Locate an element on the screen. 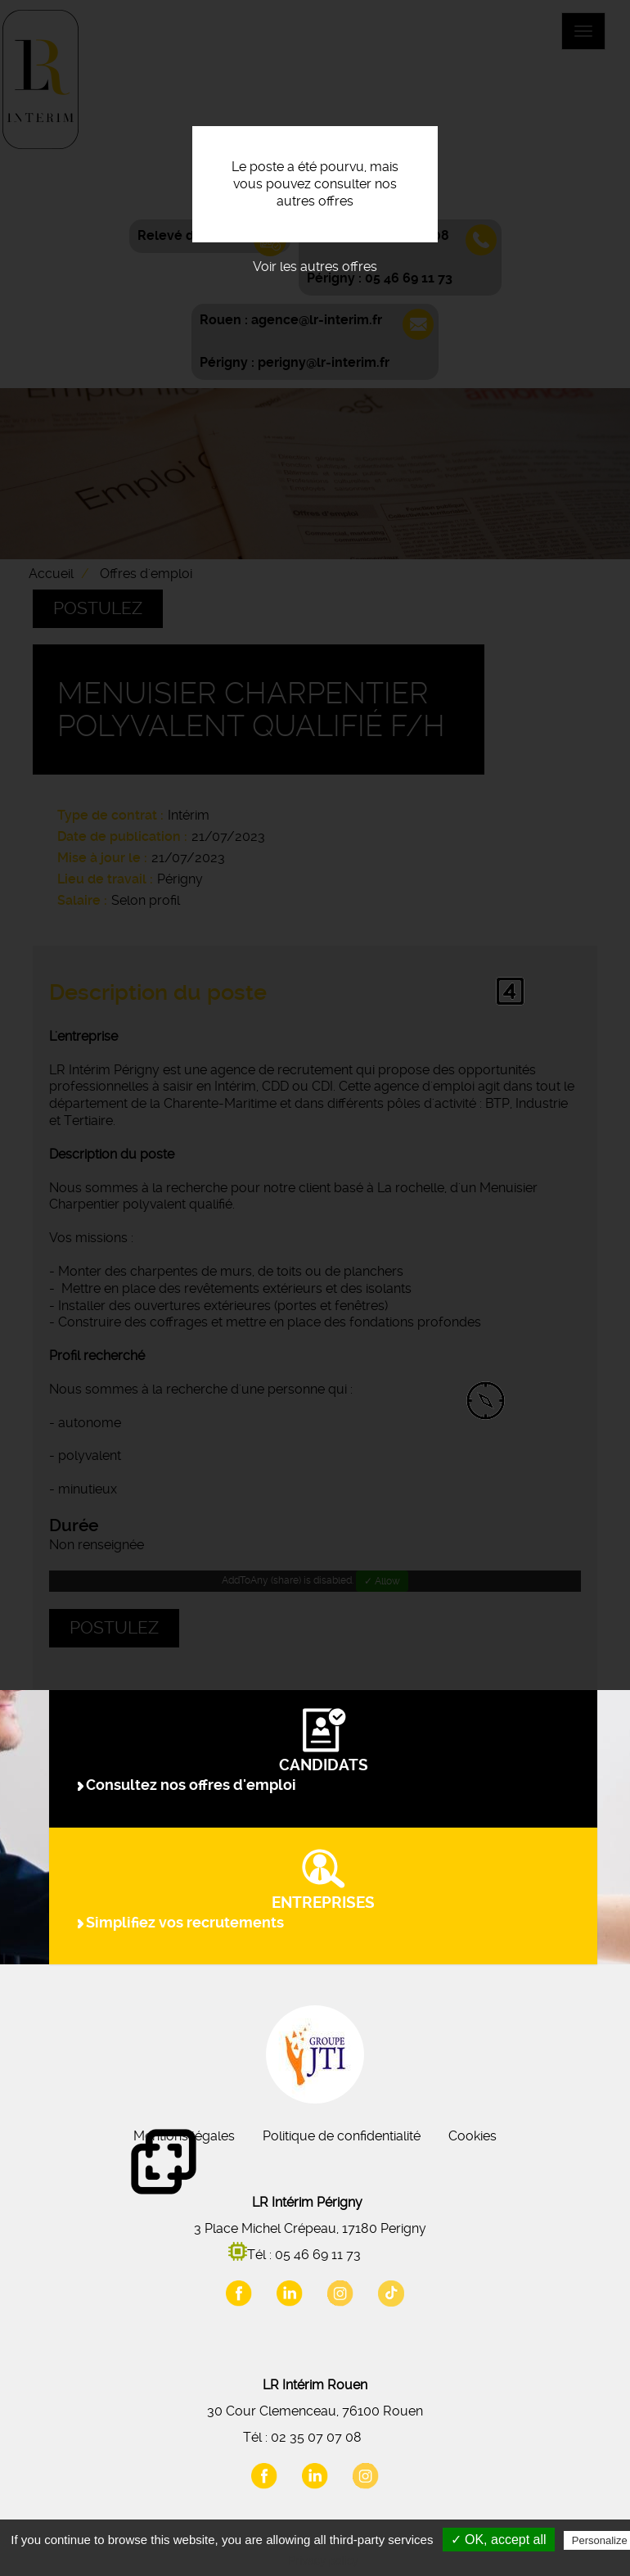 Image resolution: width=630 pixels, height=2576 pixels. navigate to explore or discover features is located at coordinates (485, 1400).